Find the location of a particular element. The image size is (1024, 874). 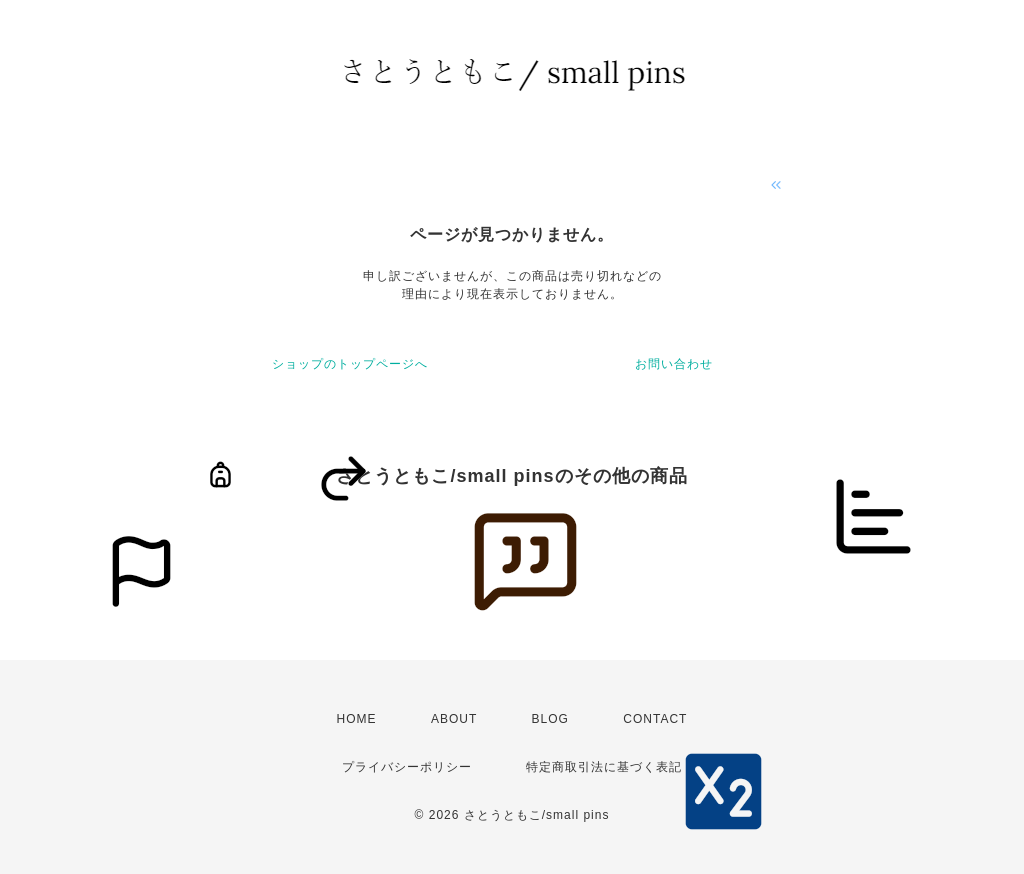

redo the last undone action is located at coordinates (343, 478).